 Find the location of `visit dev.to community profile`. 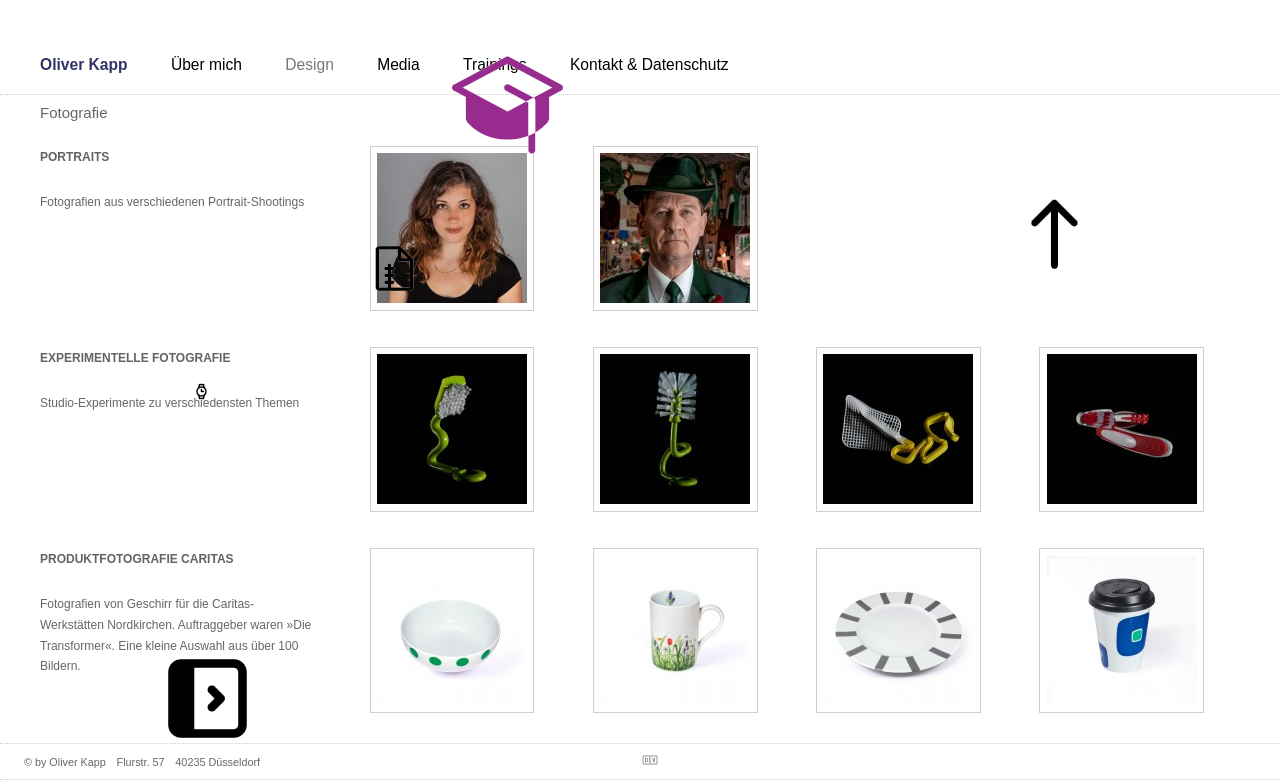

visit dev.to community profile is located at coordinates (650, 760).